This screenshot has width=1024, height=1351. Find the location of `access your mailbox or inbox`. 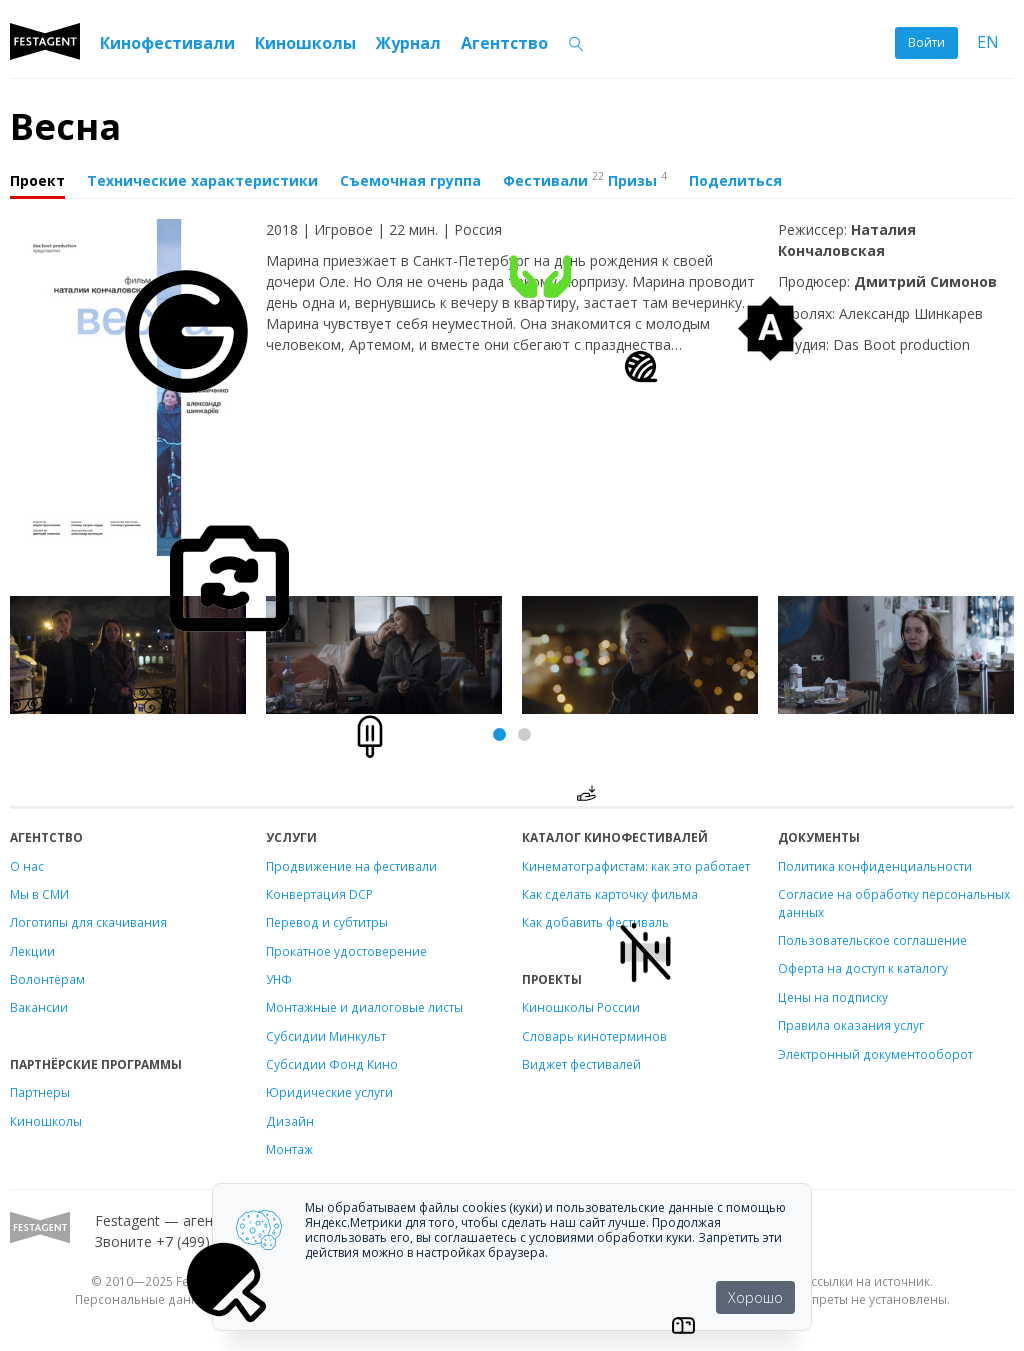

access your mailbox or inbox is located at coordinates (683, 1325).